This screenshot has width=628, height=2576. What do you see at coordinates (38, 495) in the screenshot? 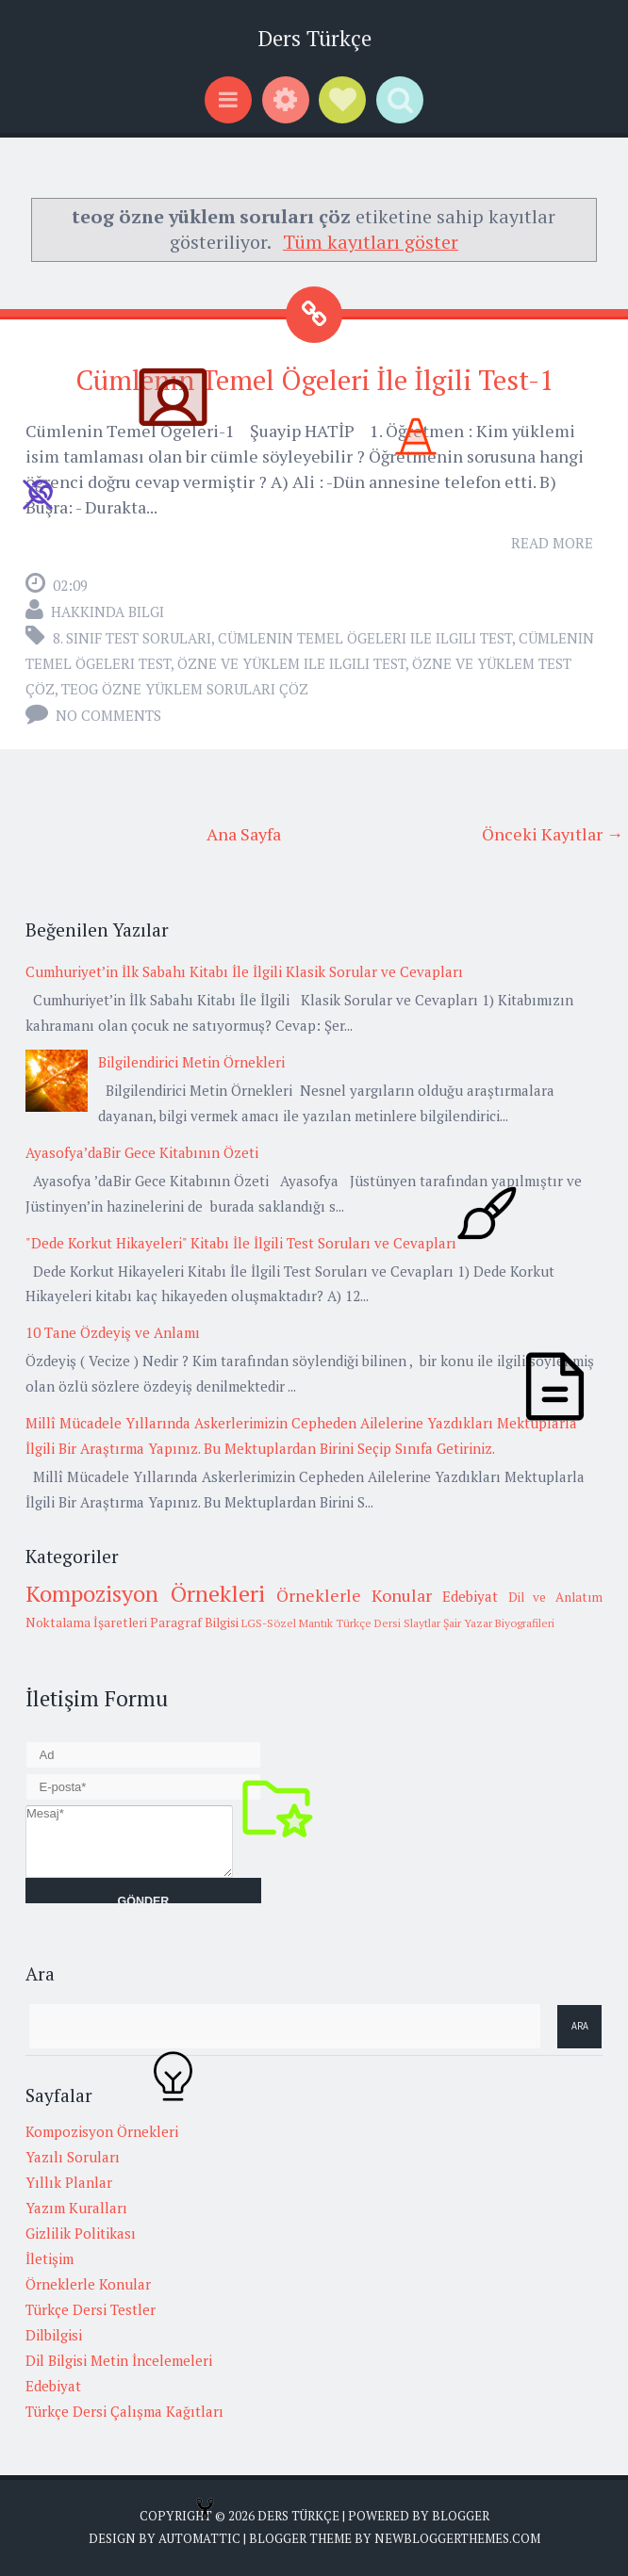
I see `disable candy or sweets mode` at bounding box center [38, 495].